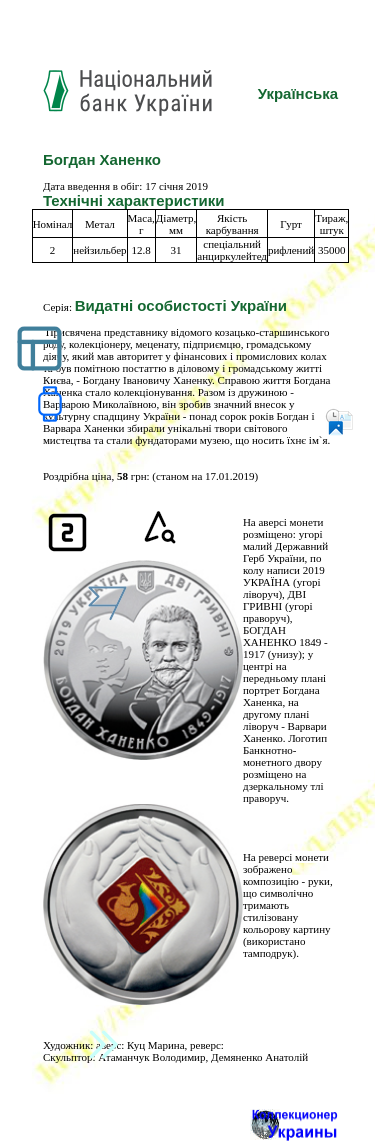 The width and height of the screenshot is (375, 1147). I want to click on view recently accessed files or documents, so click(339, 422).